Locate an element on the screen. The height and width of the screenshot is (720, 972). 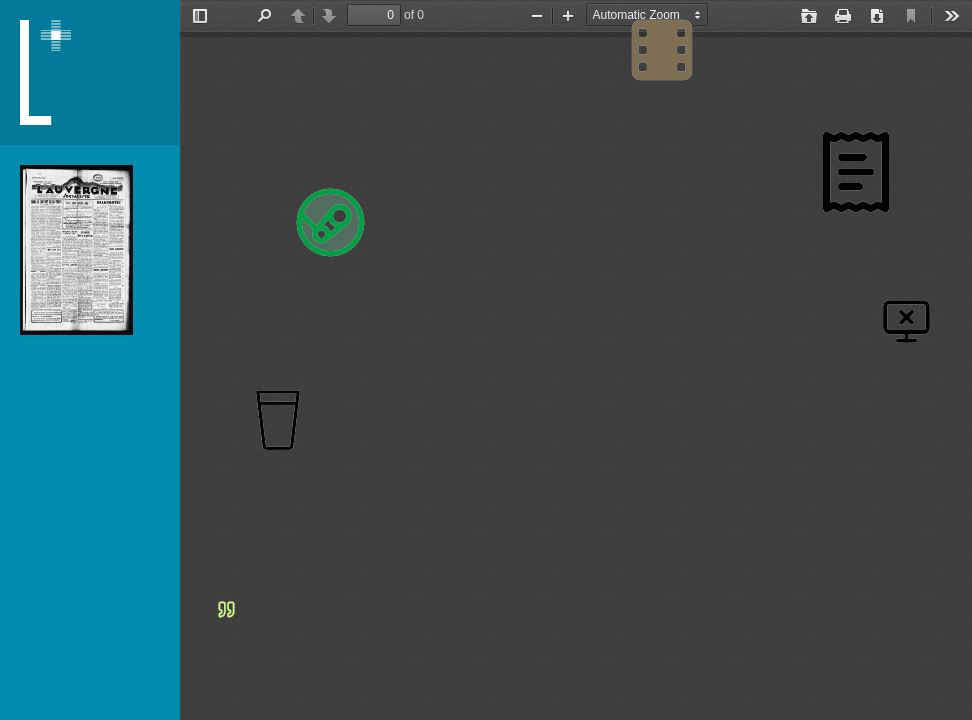
open Steam application is located at coordinates (330, 222).